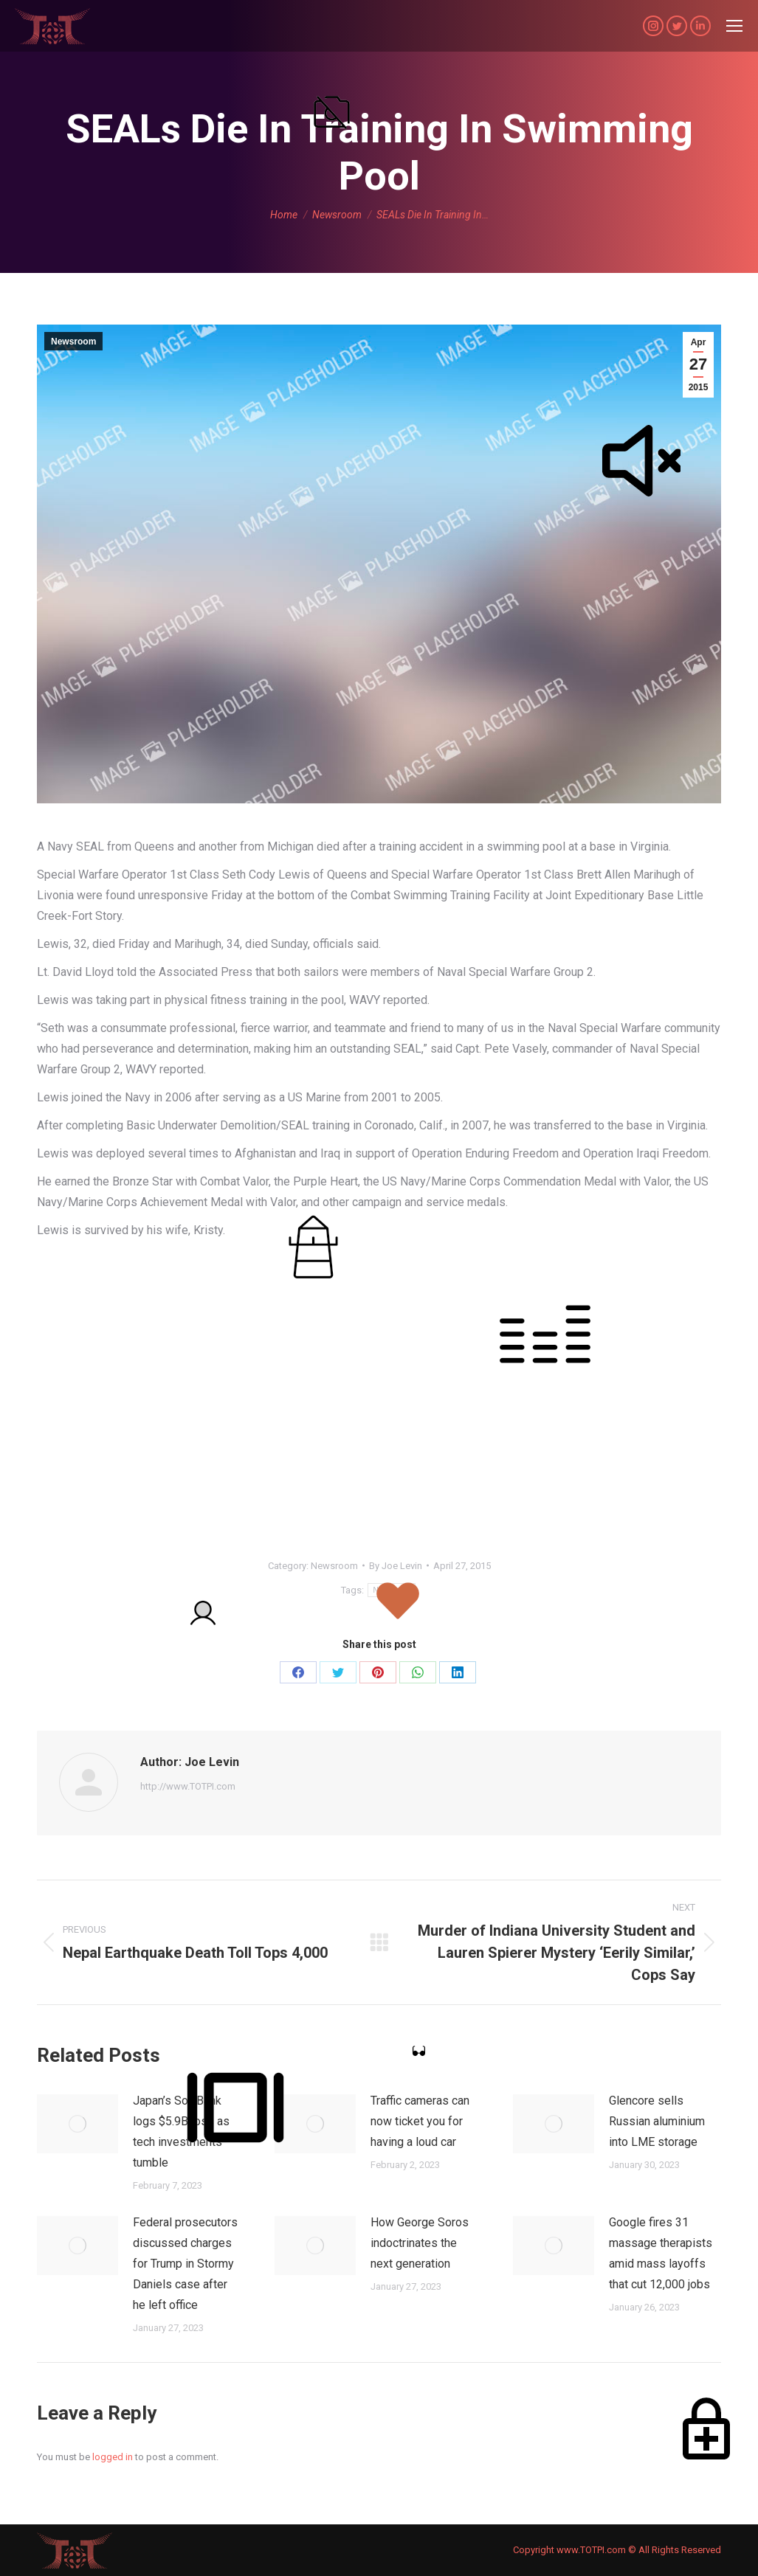 This screenshot has width=758, height=2576. What do you see at coordinates (398, 1599) in the screenshot?
I see `add item to favorites` at bounding box center [398, 1599].